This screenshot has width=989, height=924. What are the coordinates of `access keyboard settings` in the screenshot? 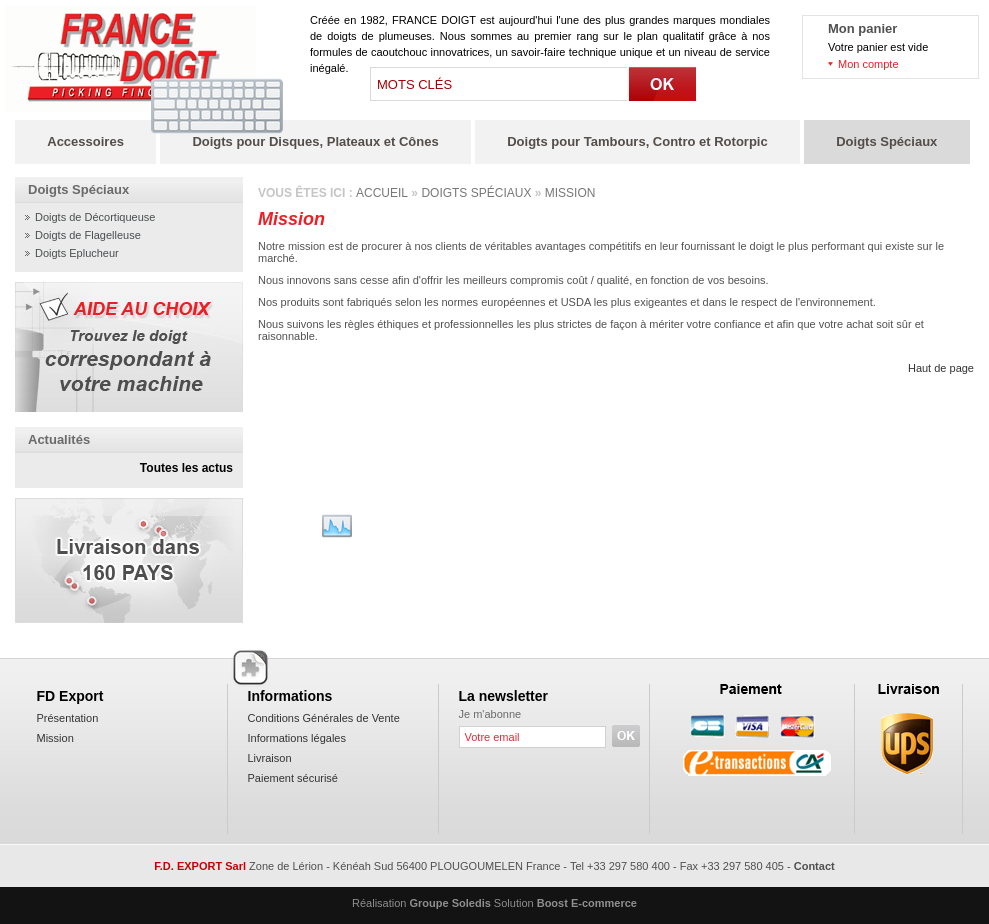 It's located at (217, 106).